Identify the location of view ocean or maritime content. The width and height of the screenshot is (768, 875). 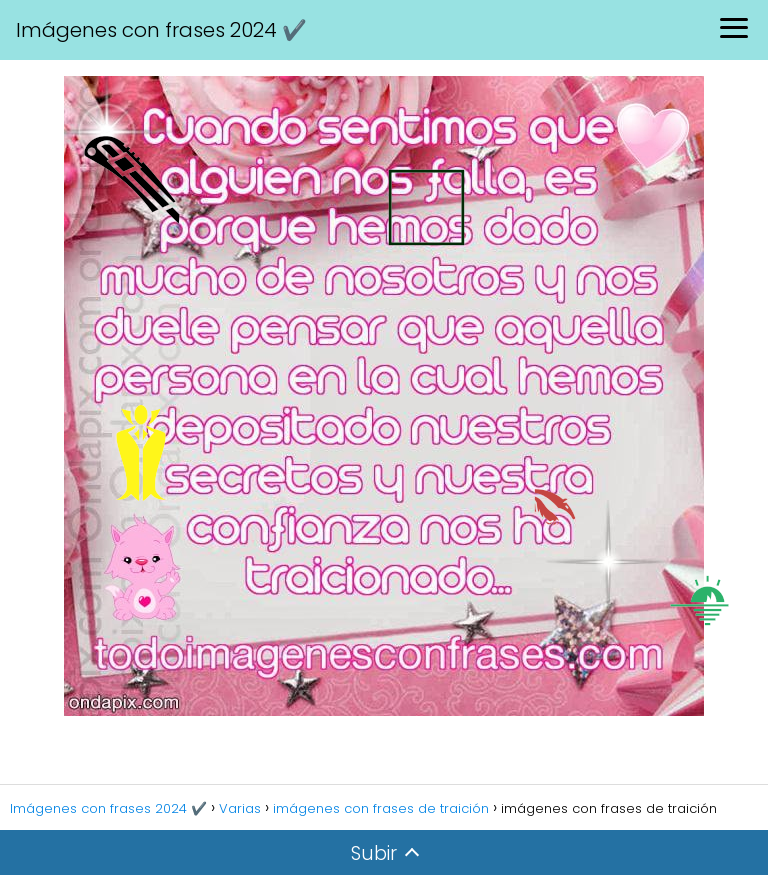
(699, 597).